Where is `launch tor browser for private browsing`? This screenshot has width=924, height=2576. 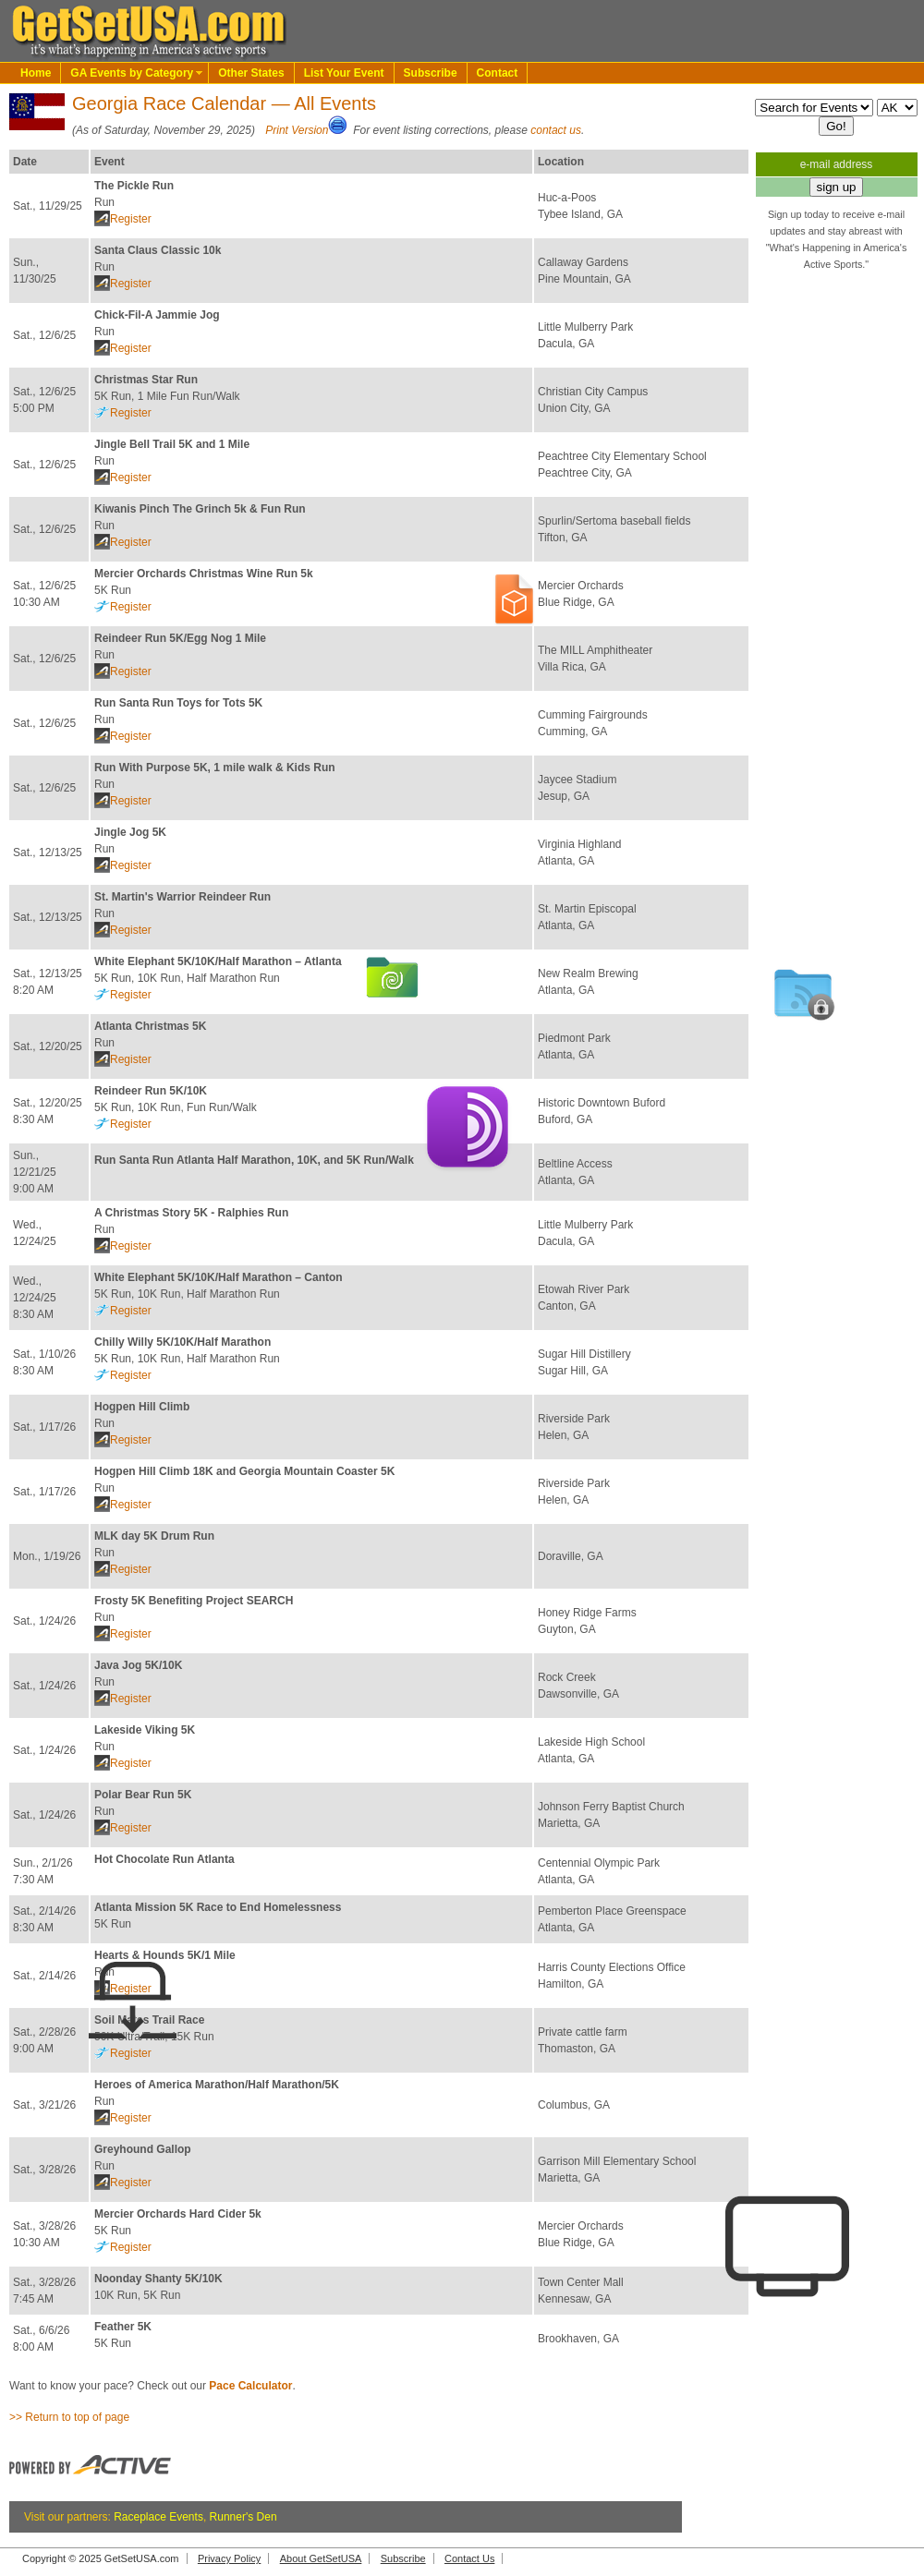 launch tor browser for private browsing is located at coordinates (468, 1127).